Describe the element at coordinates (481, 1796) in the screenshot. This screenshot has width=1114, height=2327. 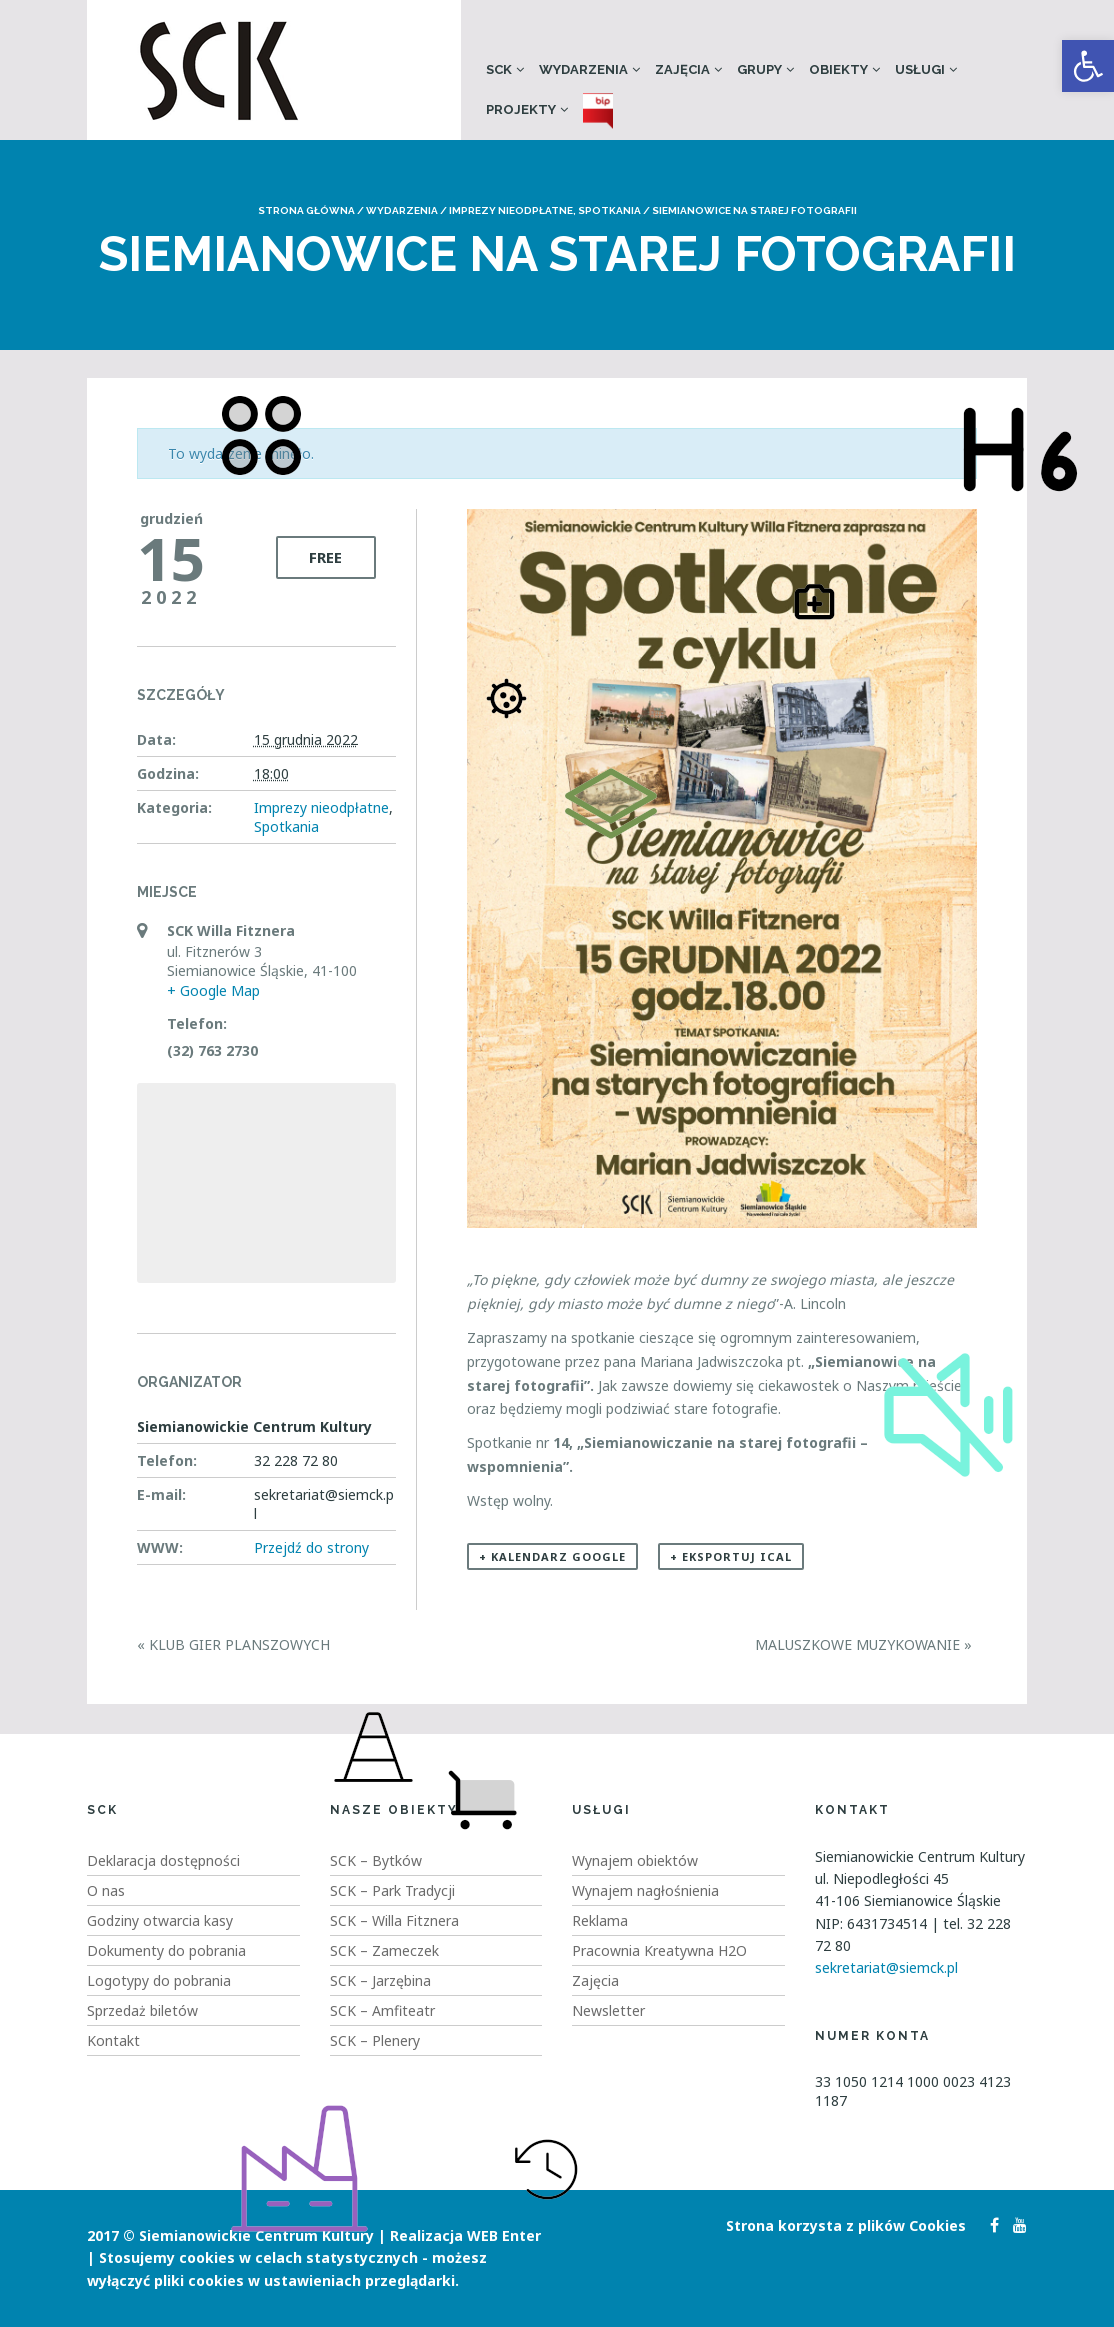
I see `view your shopping cart` at that location.